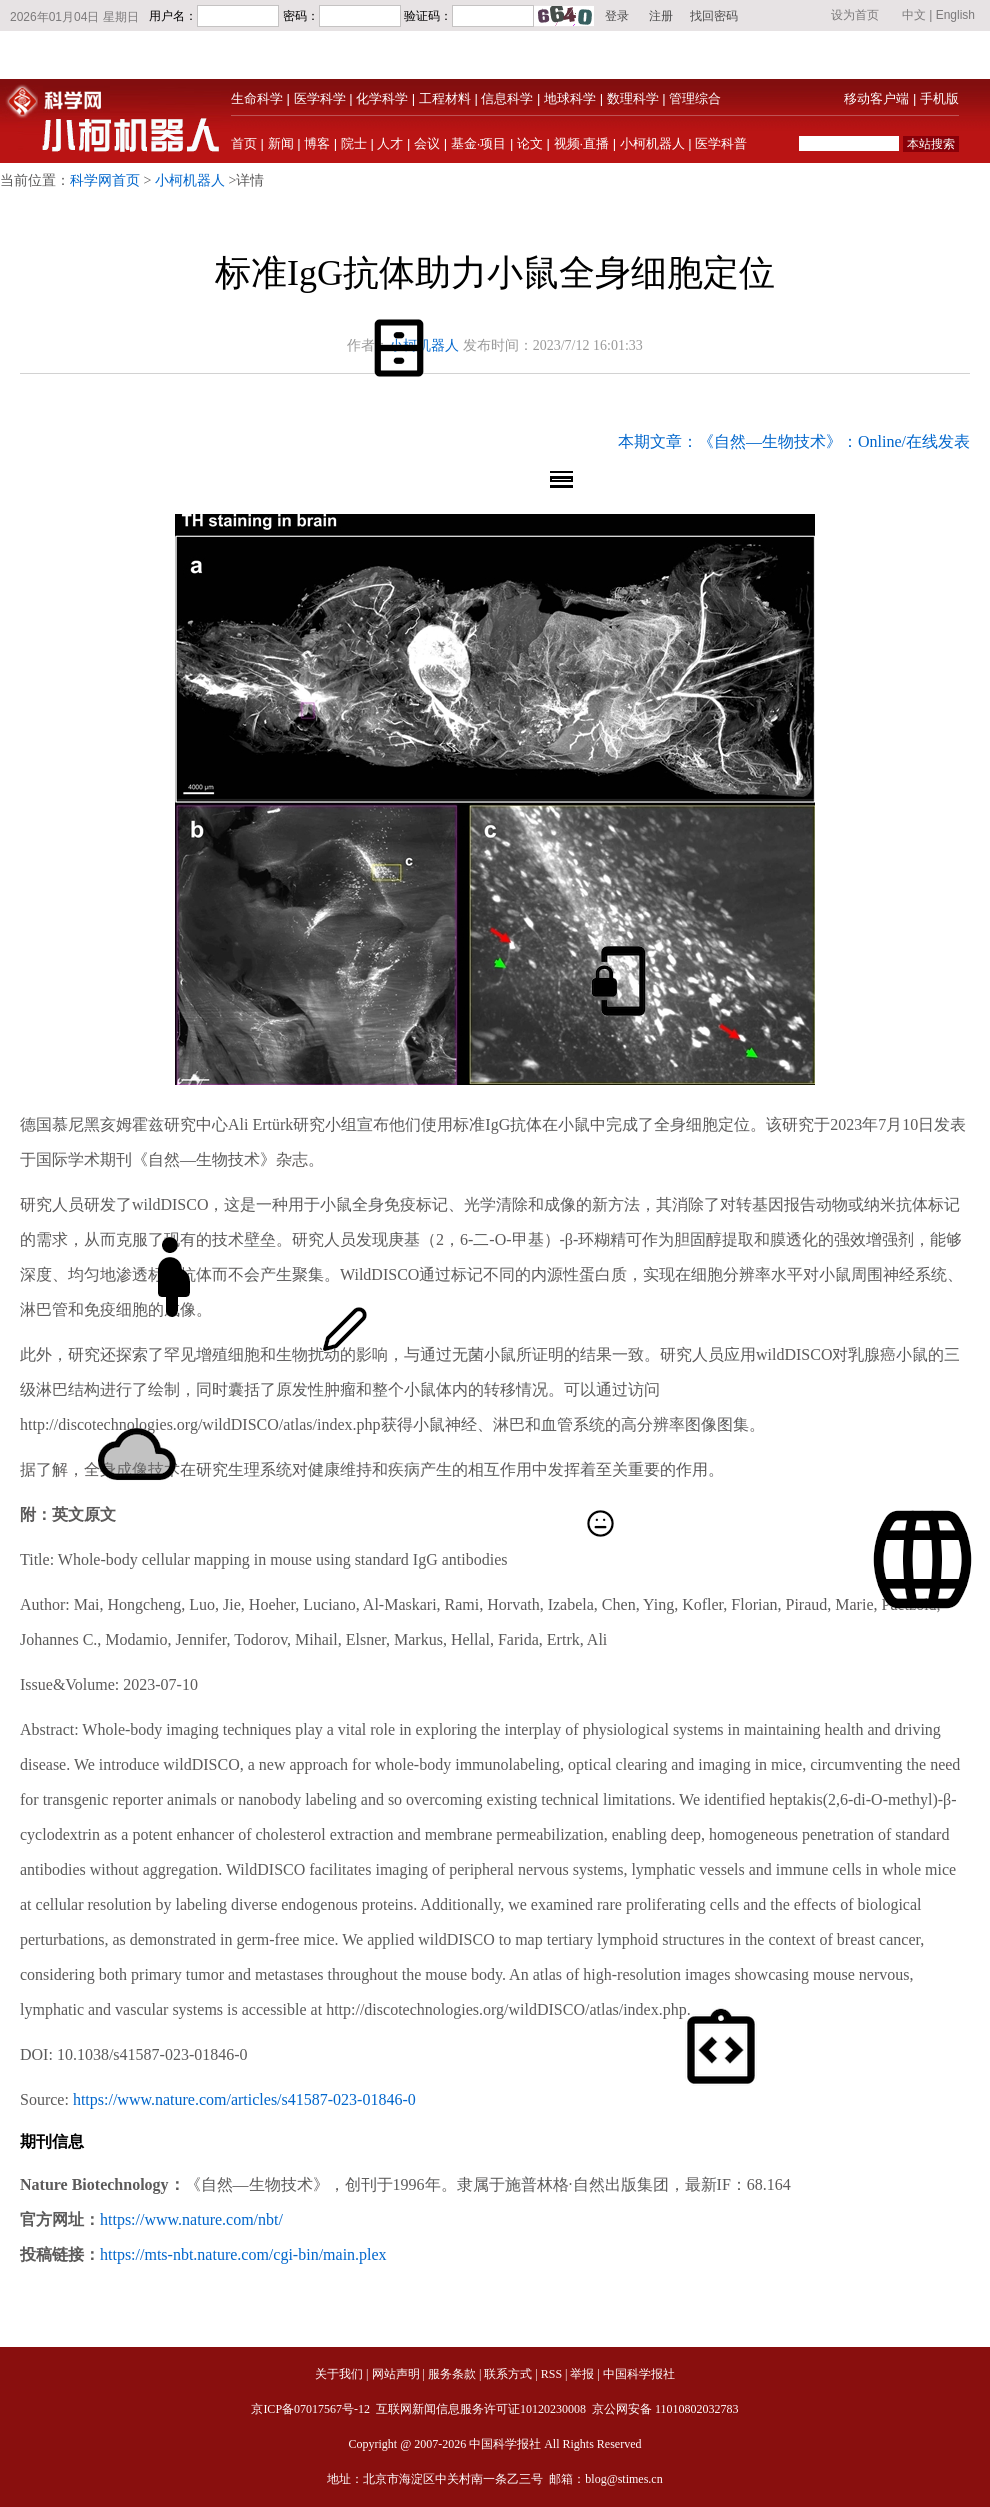 The width and height of the screenshot is (990, 2507). I want to click on access cloud storage, so click(137, 1454).